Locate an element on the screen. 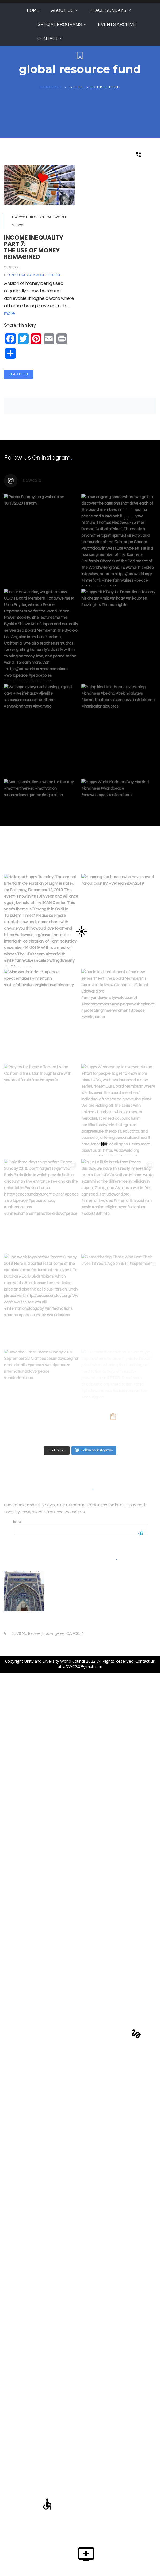 This screenshot has width=160, height=2576. access your photo library is located at coordinates (127, 517).